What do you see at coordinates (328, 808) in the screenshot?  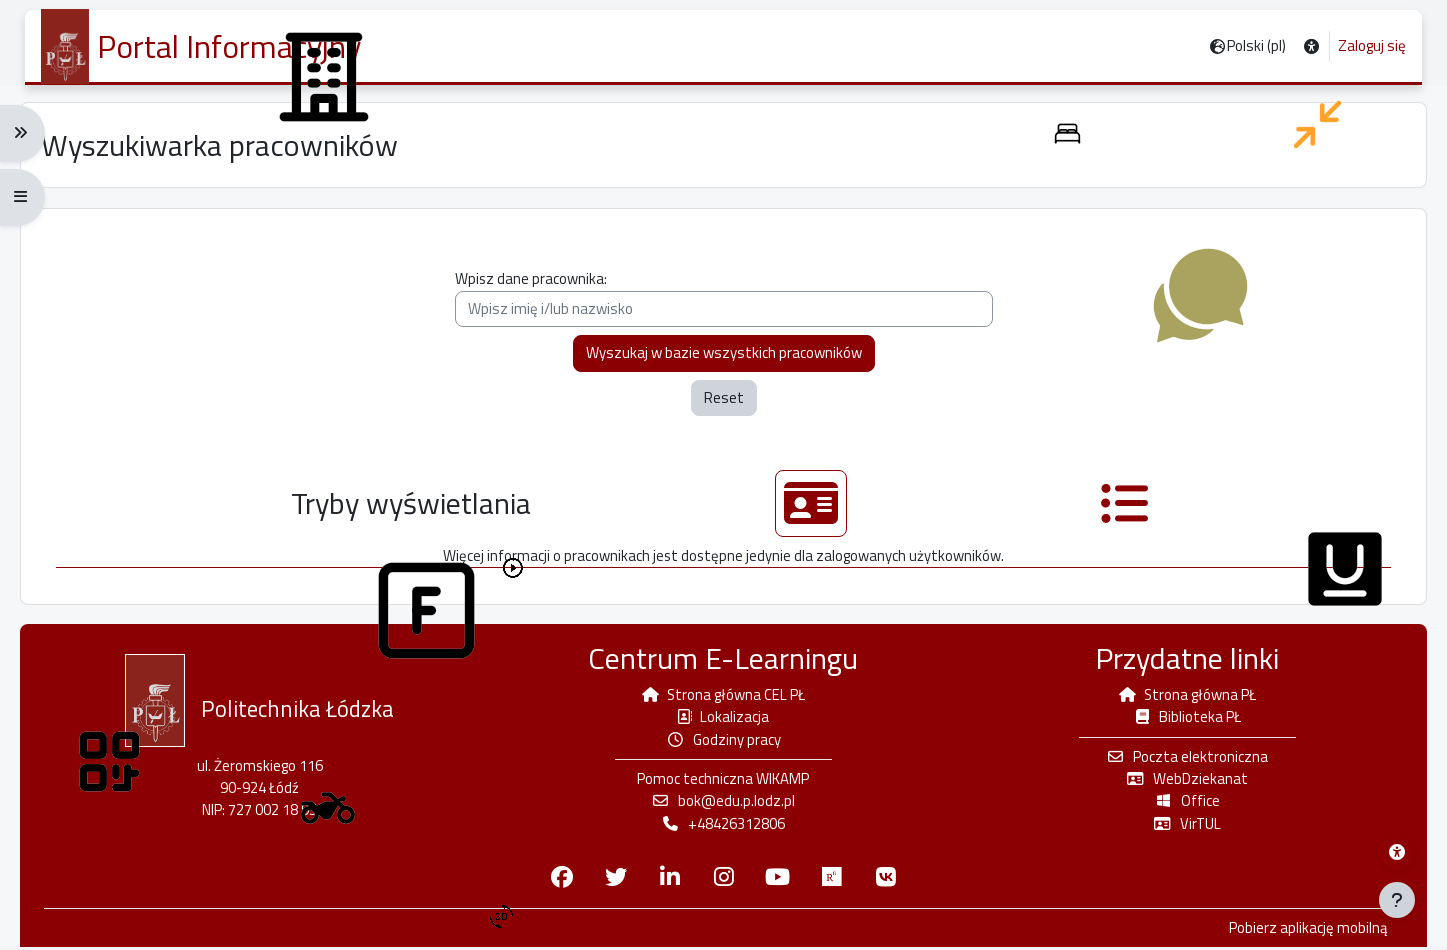 I see `select motorcycle as transportation mode` at bounding box center [328, 808].